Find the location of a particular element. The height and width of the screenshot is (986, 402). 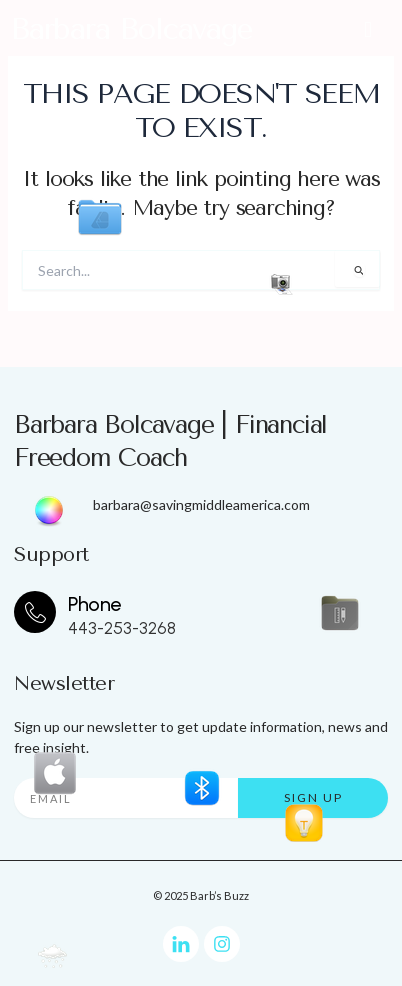

convert scanned images to PDF format is located at coordinates (280, 284).